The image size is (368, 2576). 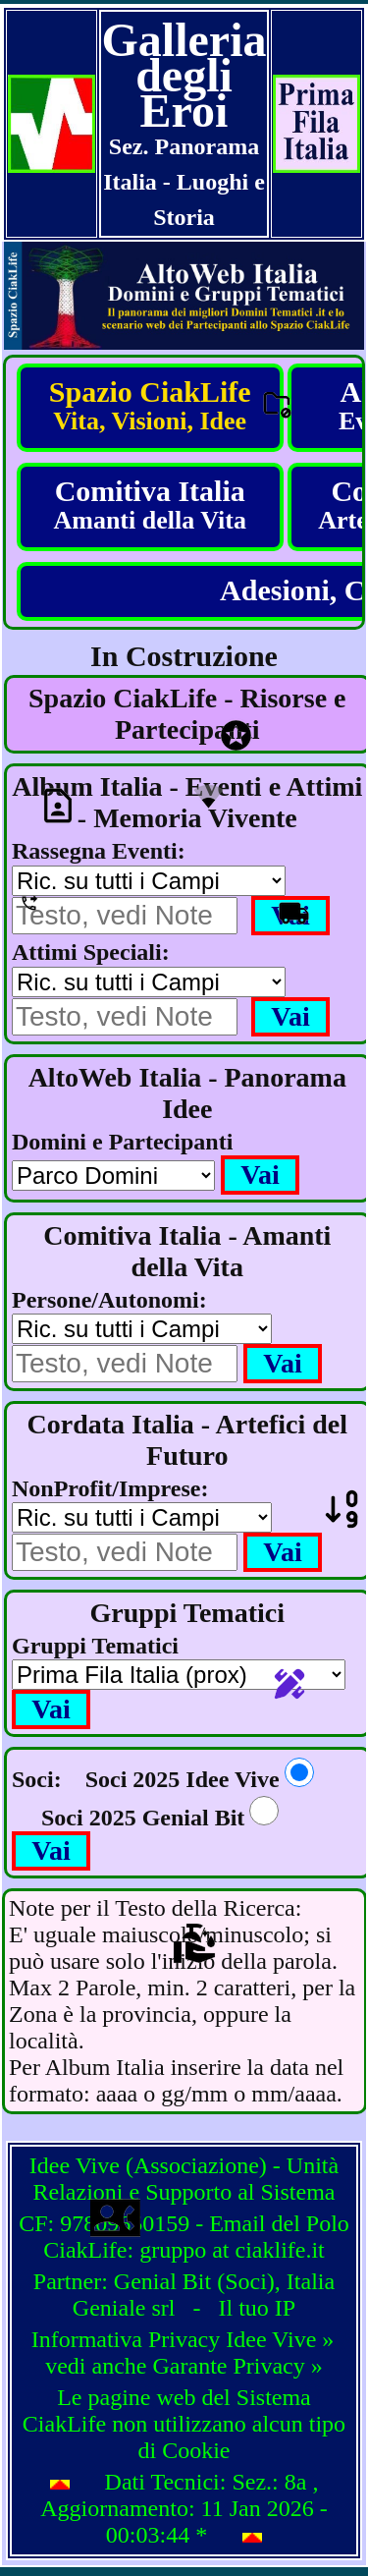 What do you see at coordinates (293, 913) in the screenshot?
I see `track your delivery status` at bounding box center [293, 913].